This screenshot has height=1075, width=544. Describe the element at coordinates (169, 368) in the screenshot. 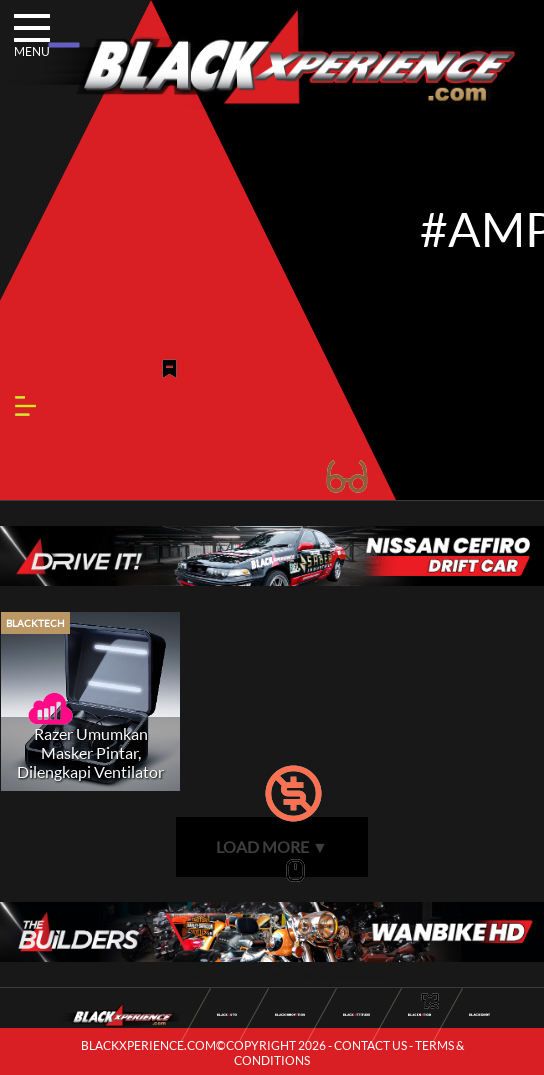

I see `remove from saved bookmarks` at that location.